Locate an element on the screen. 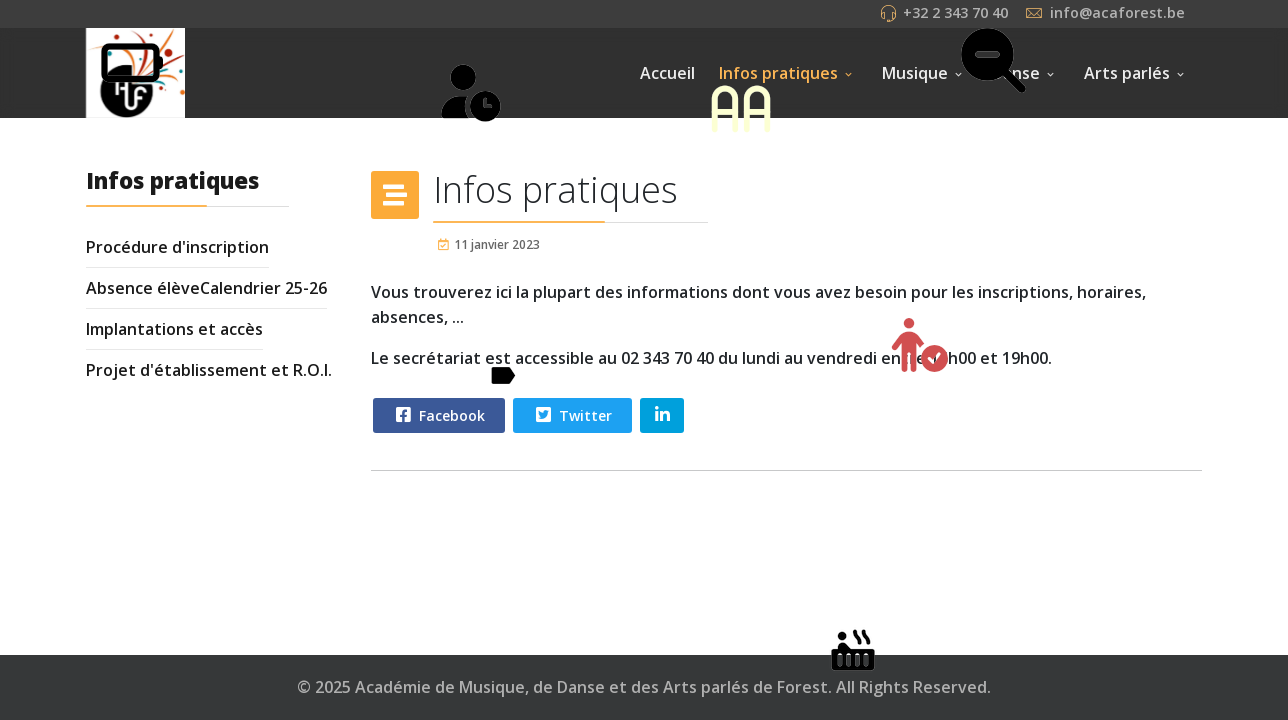 This screenshot has width=1288, height=720. add a tag or label to an item is located at coordinates (502, 375).